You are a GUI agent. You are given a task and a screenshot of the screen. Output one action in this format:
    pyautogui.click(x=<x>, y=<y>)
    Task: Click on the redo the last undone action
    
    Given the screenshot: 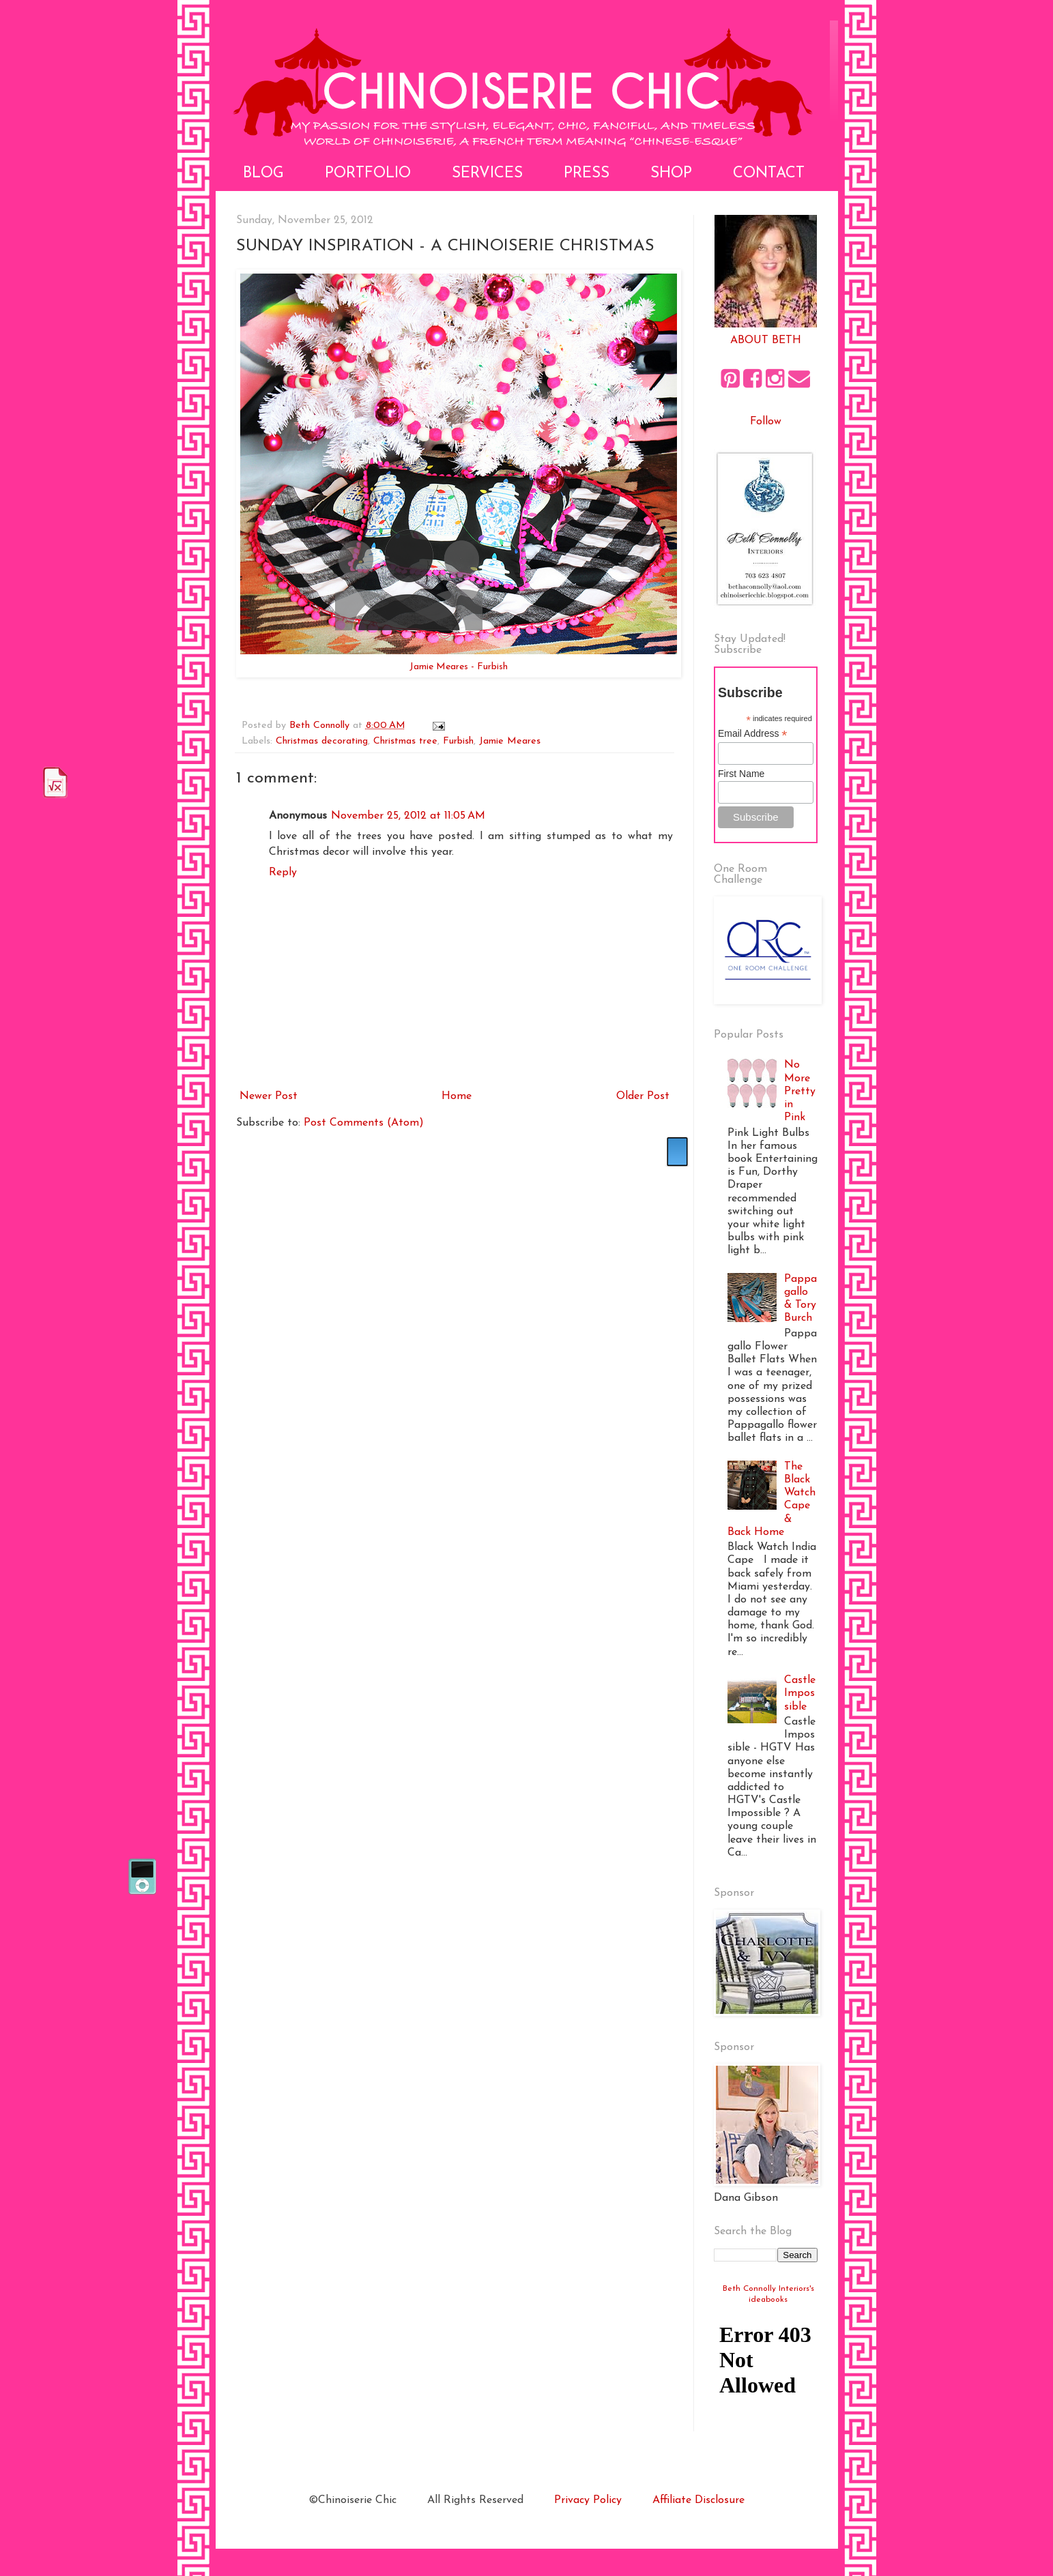 What is the action you would take?
    pyautogui.click(x=517, y=279)
    